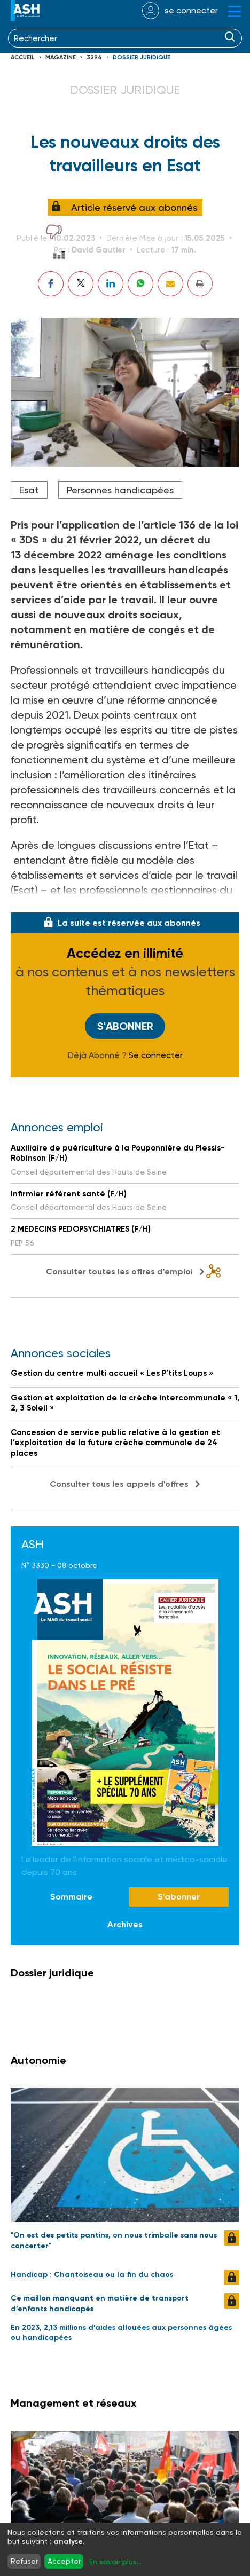  Describe the element at coordinates (59, 255) in the screenshot. I see `adjust audio equalizer settings` at that location.